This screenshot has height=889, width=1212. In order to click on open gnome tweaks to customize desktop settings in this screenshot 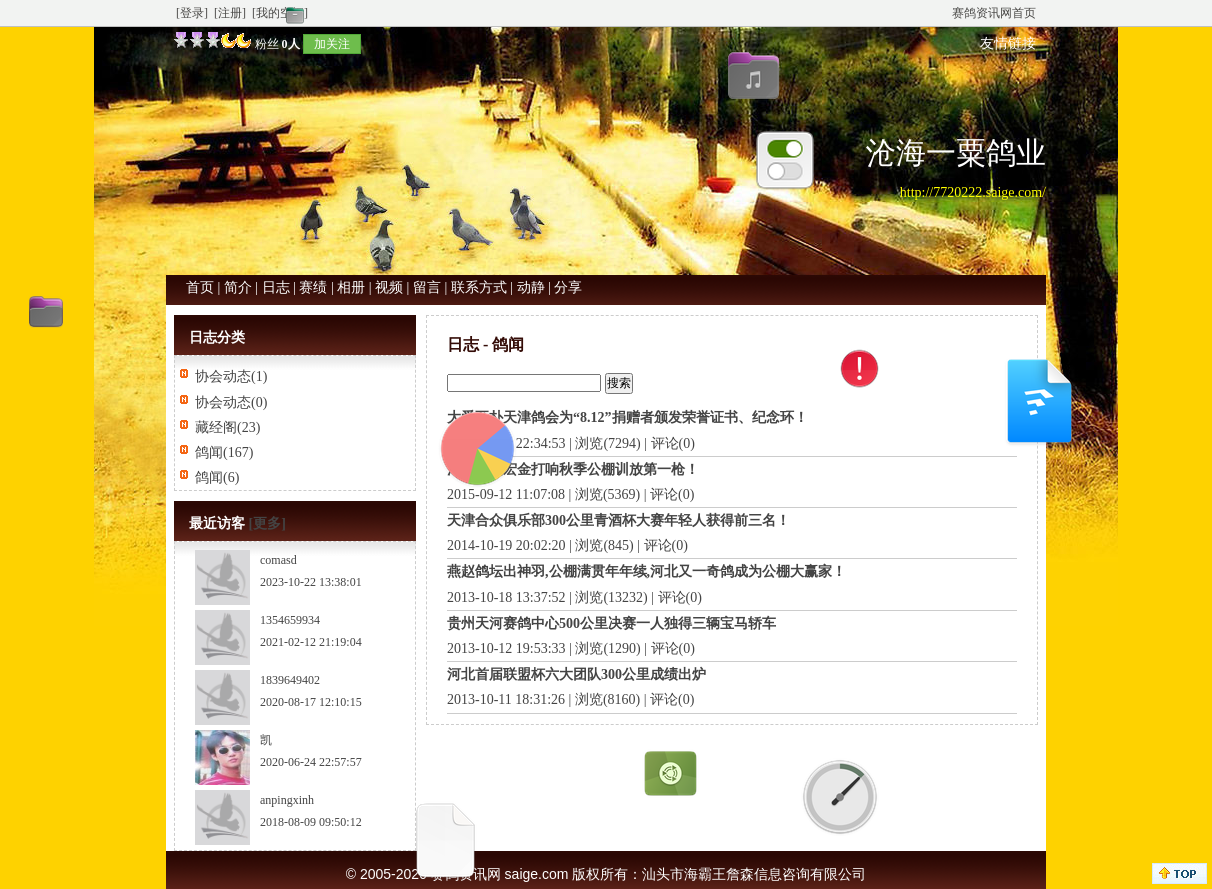, I will do `click(785, 160)`.